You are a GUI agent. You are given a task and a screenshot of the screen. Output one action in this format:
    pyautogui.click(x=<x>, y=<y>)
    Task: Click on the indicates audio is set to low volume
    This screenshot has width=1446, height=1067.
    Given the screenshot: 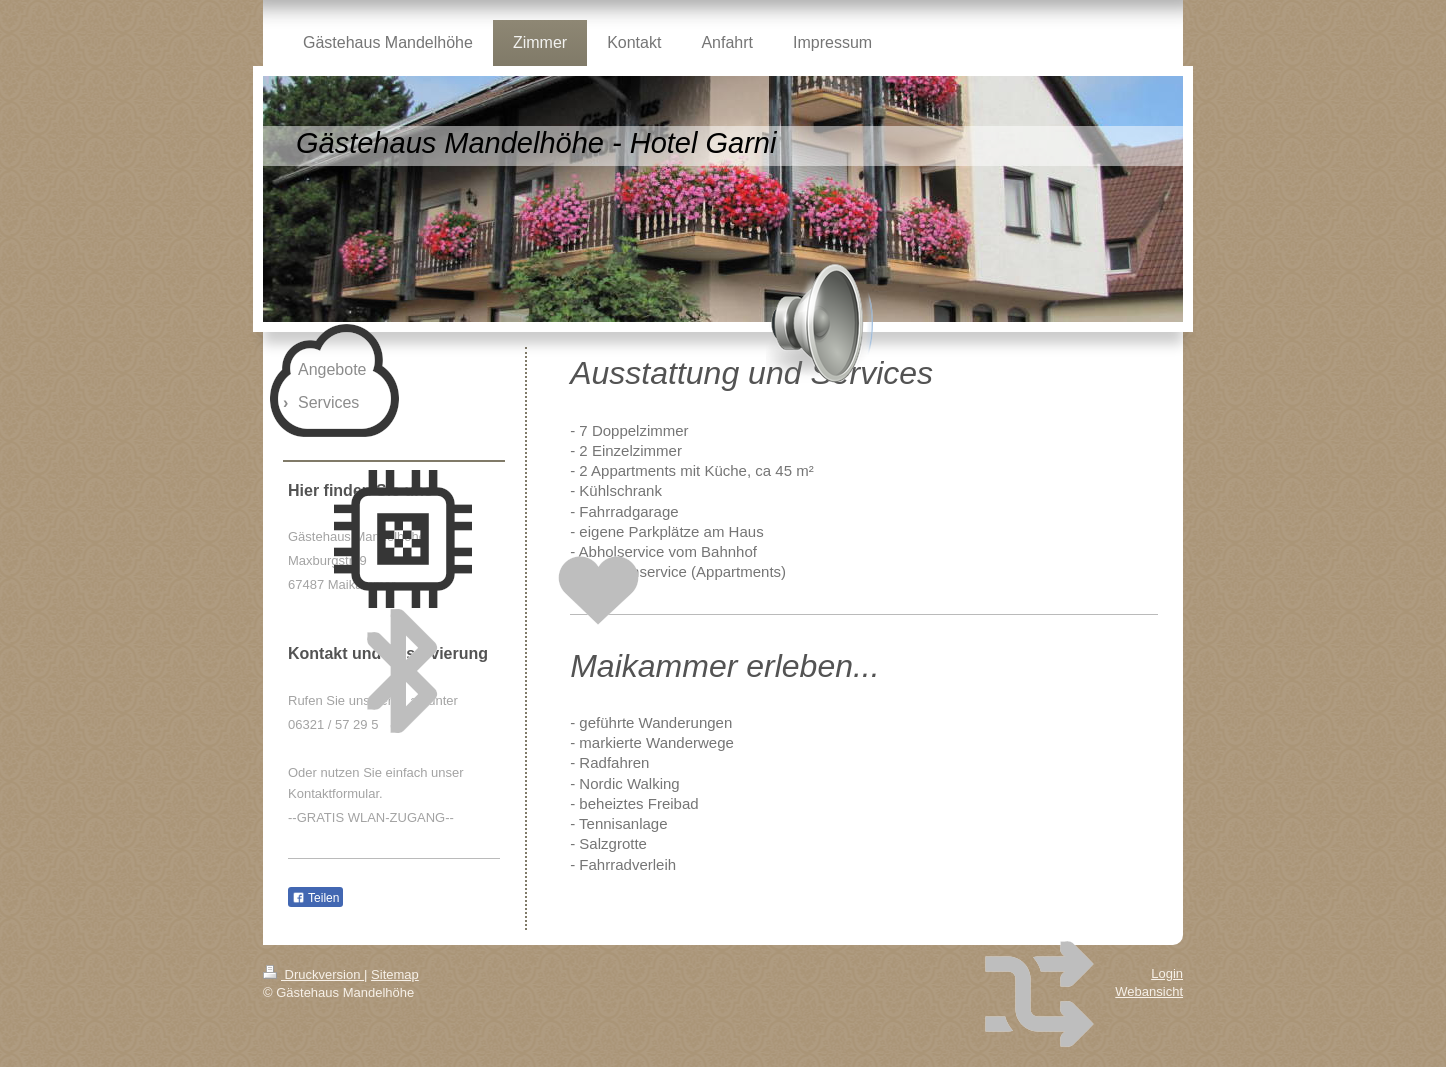 What is the action you would take?
    pyautogui.click(x=830, y=323)
    